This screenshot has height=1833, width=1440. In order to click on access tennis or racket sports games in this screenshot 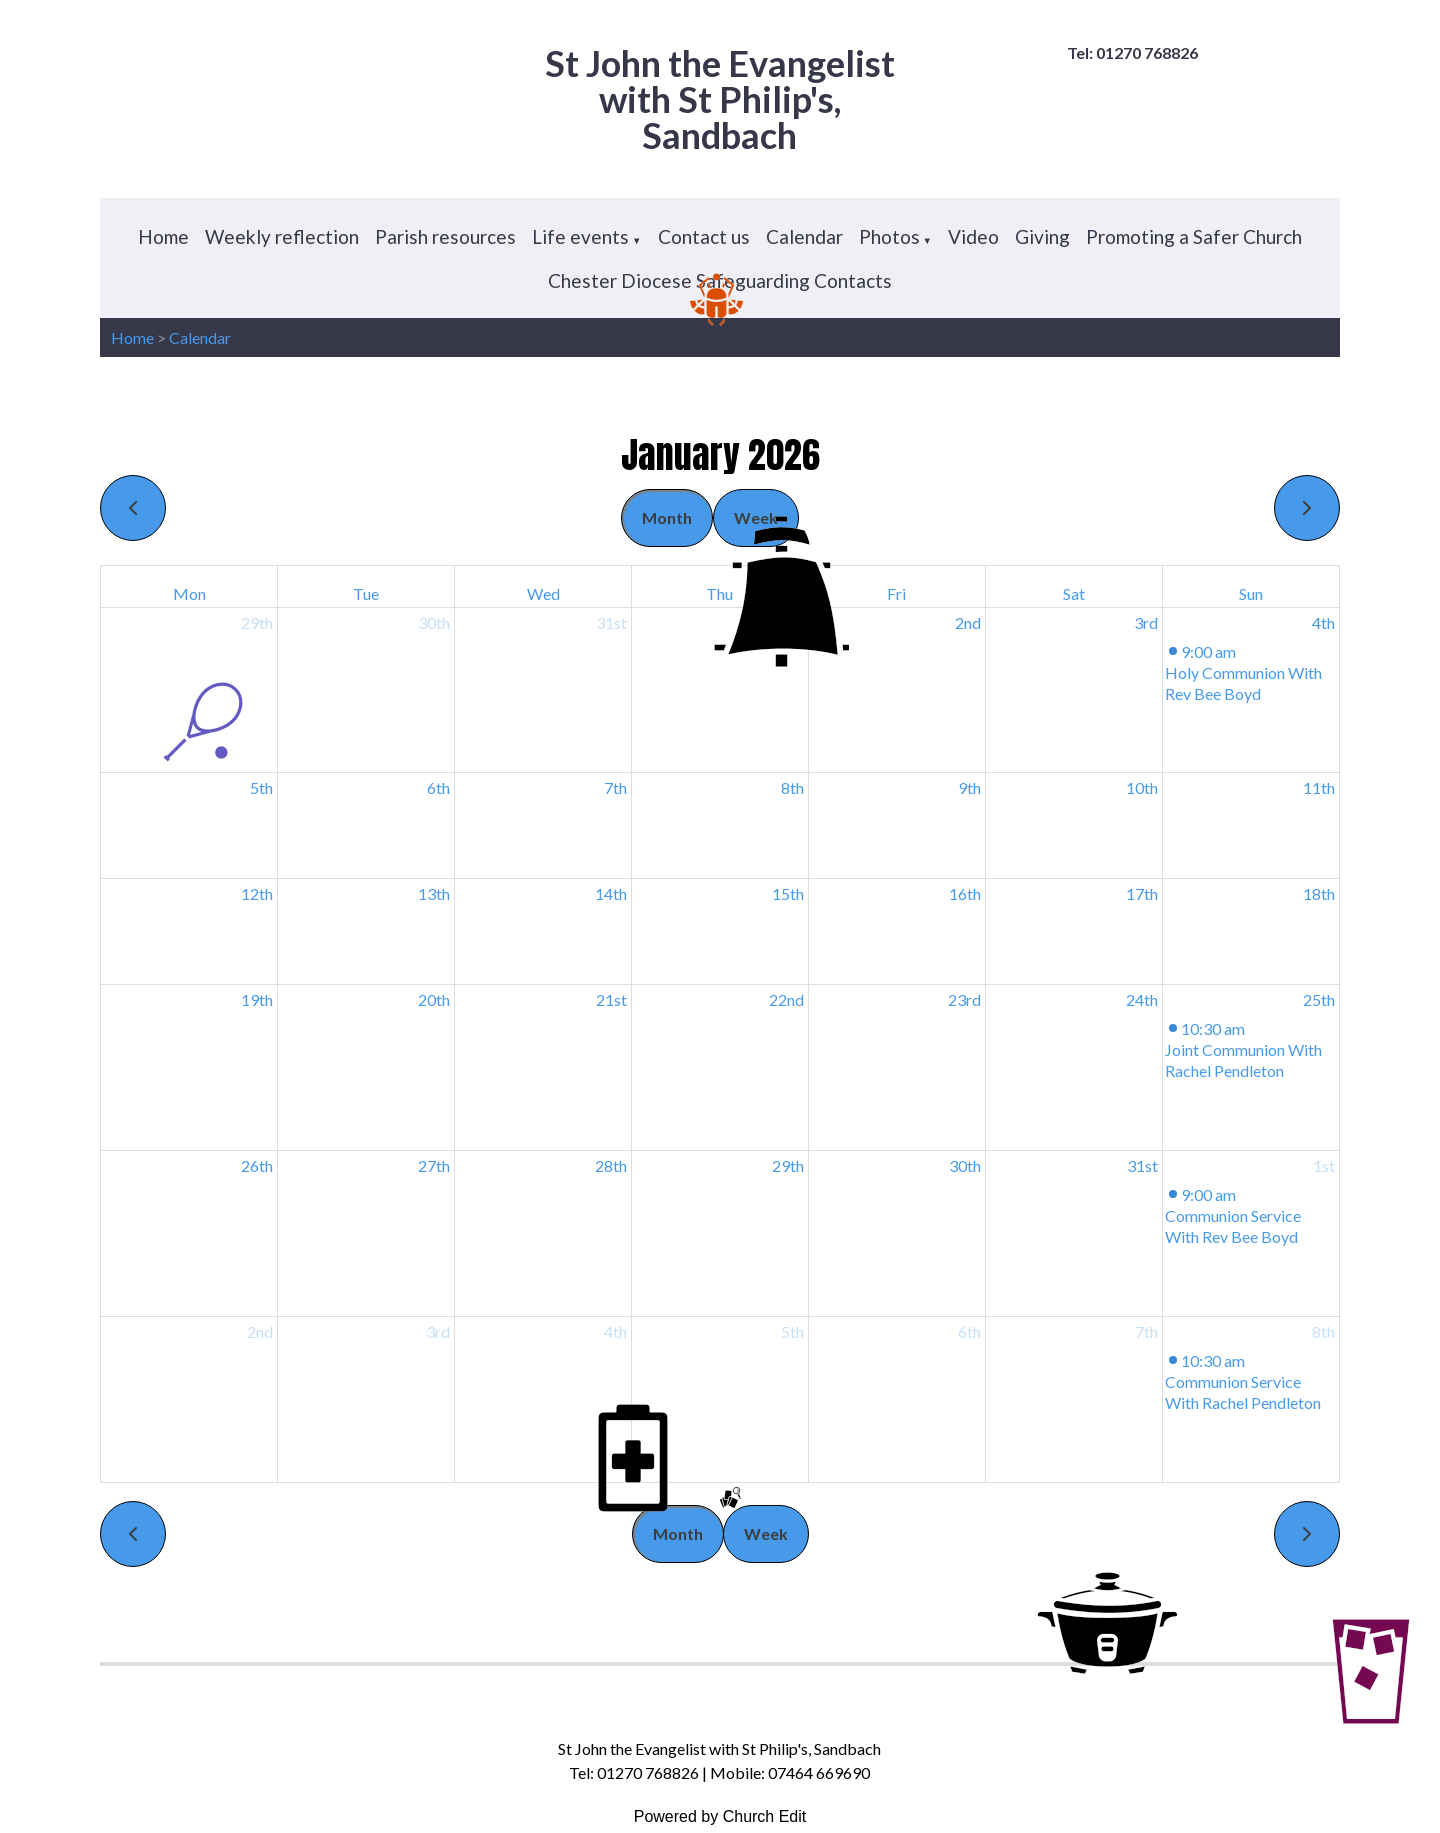, I will do `click(203, 722)`.